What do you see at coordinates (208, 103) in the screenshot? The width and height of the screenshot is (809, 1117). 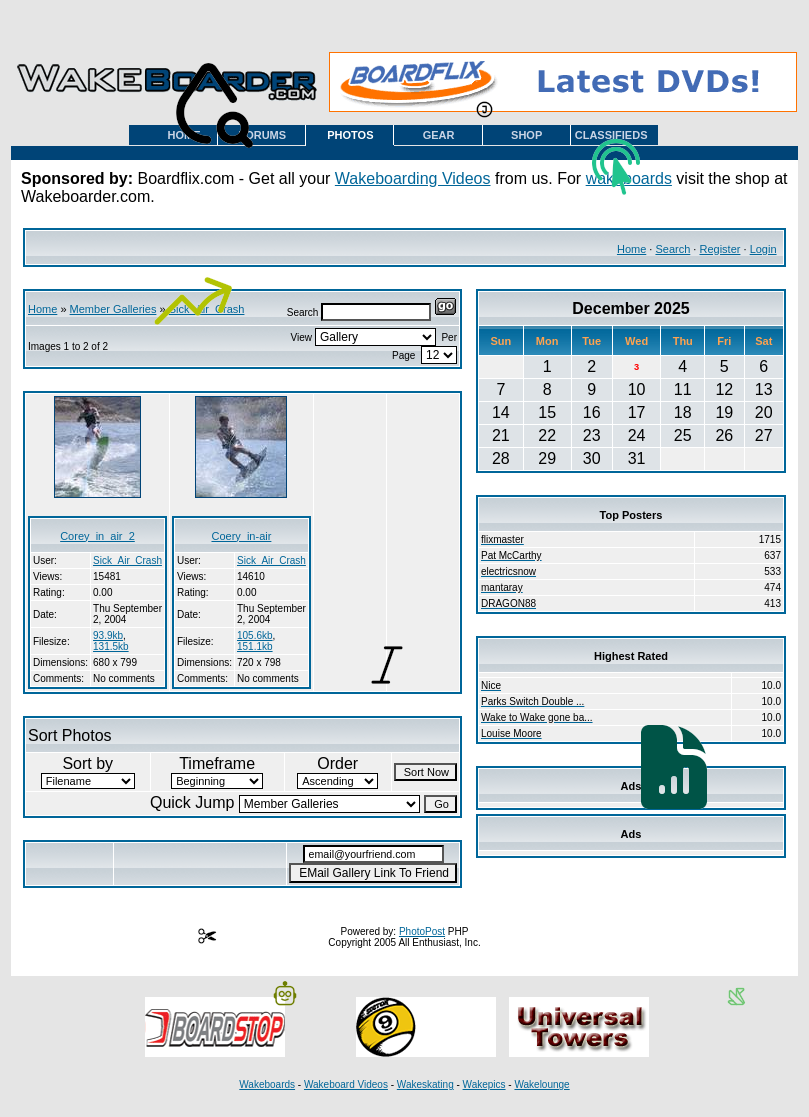 I see `search water or liquid settings` at bounding box center [208, 103].